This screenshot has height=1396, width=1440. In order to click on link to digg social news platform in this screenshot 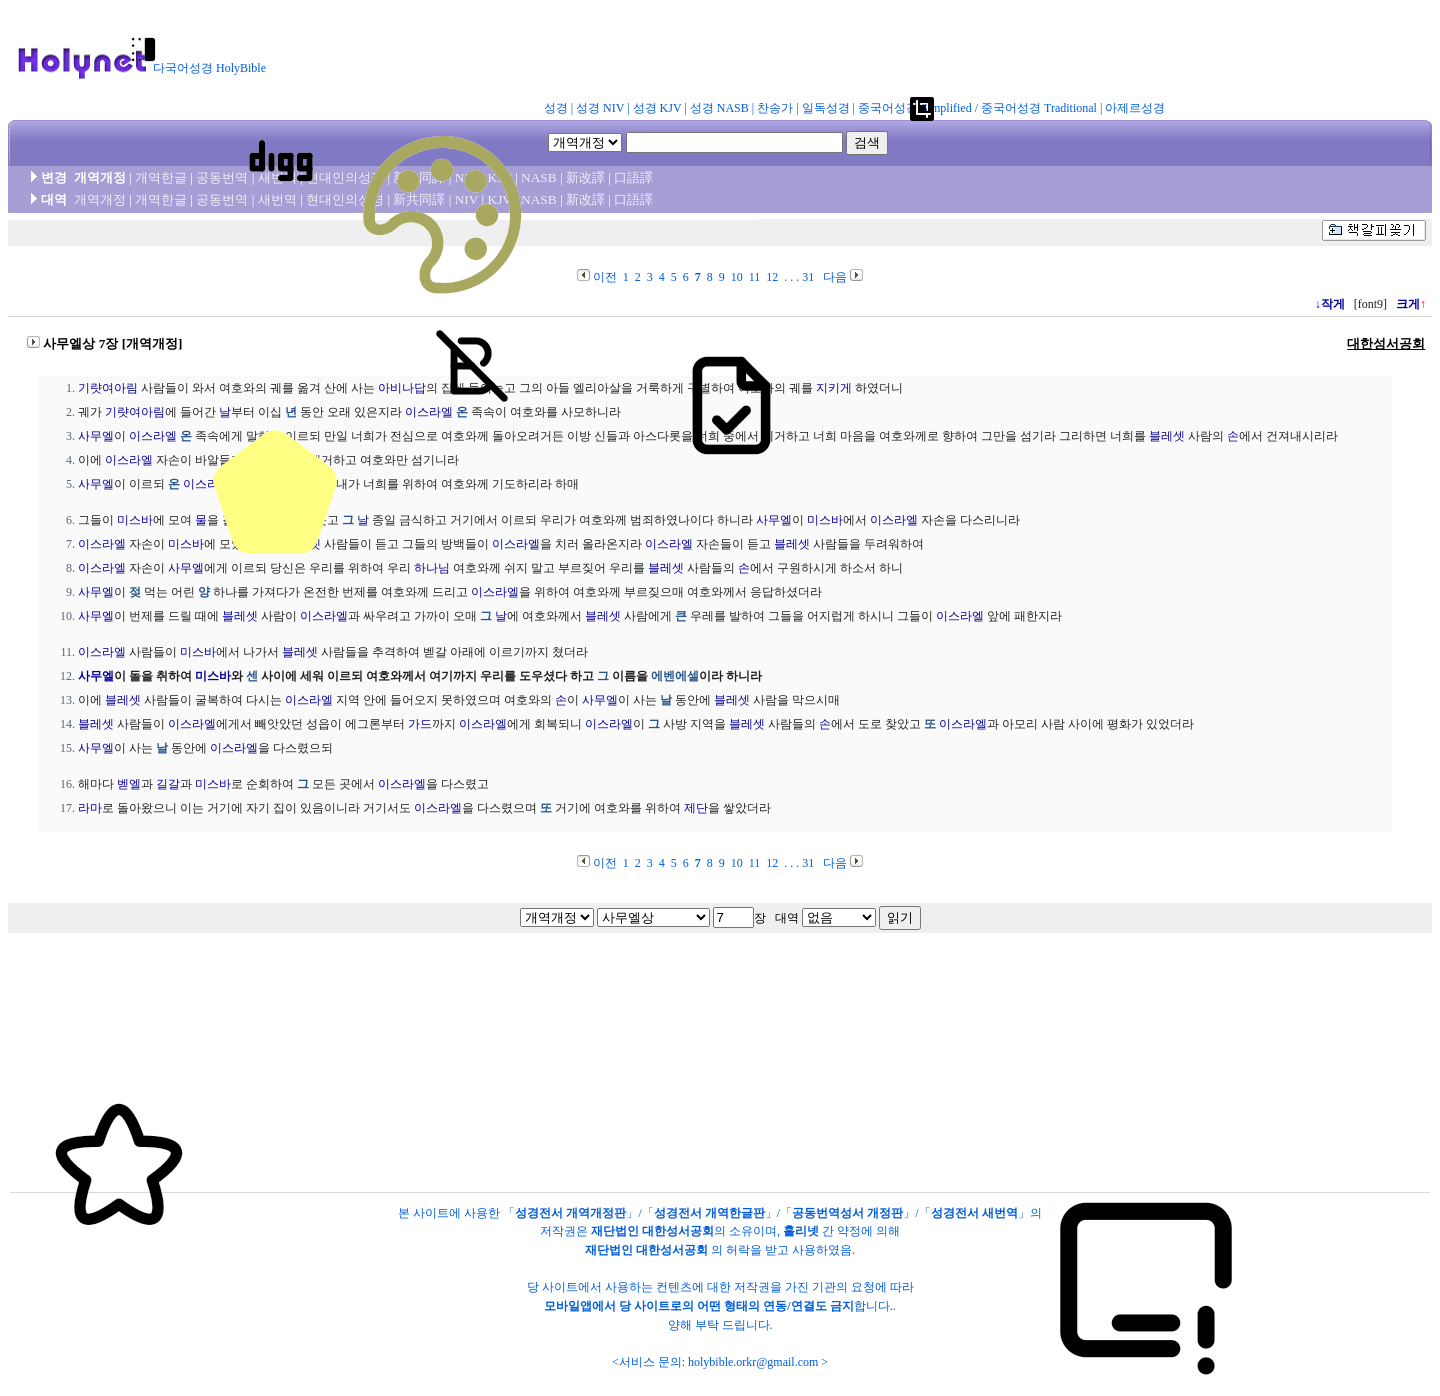, I will do `click(281, 159)`.